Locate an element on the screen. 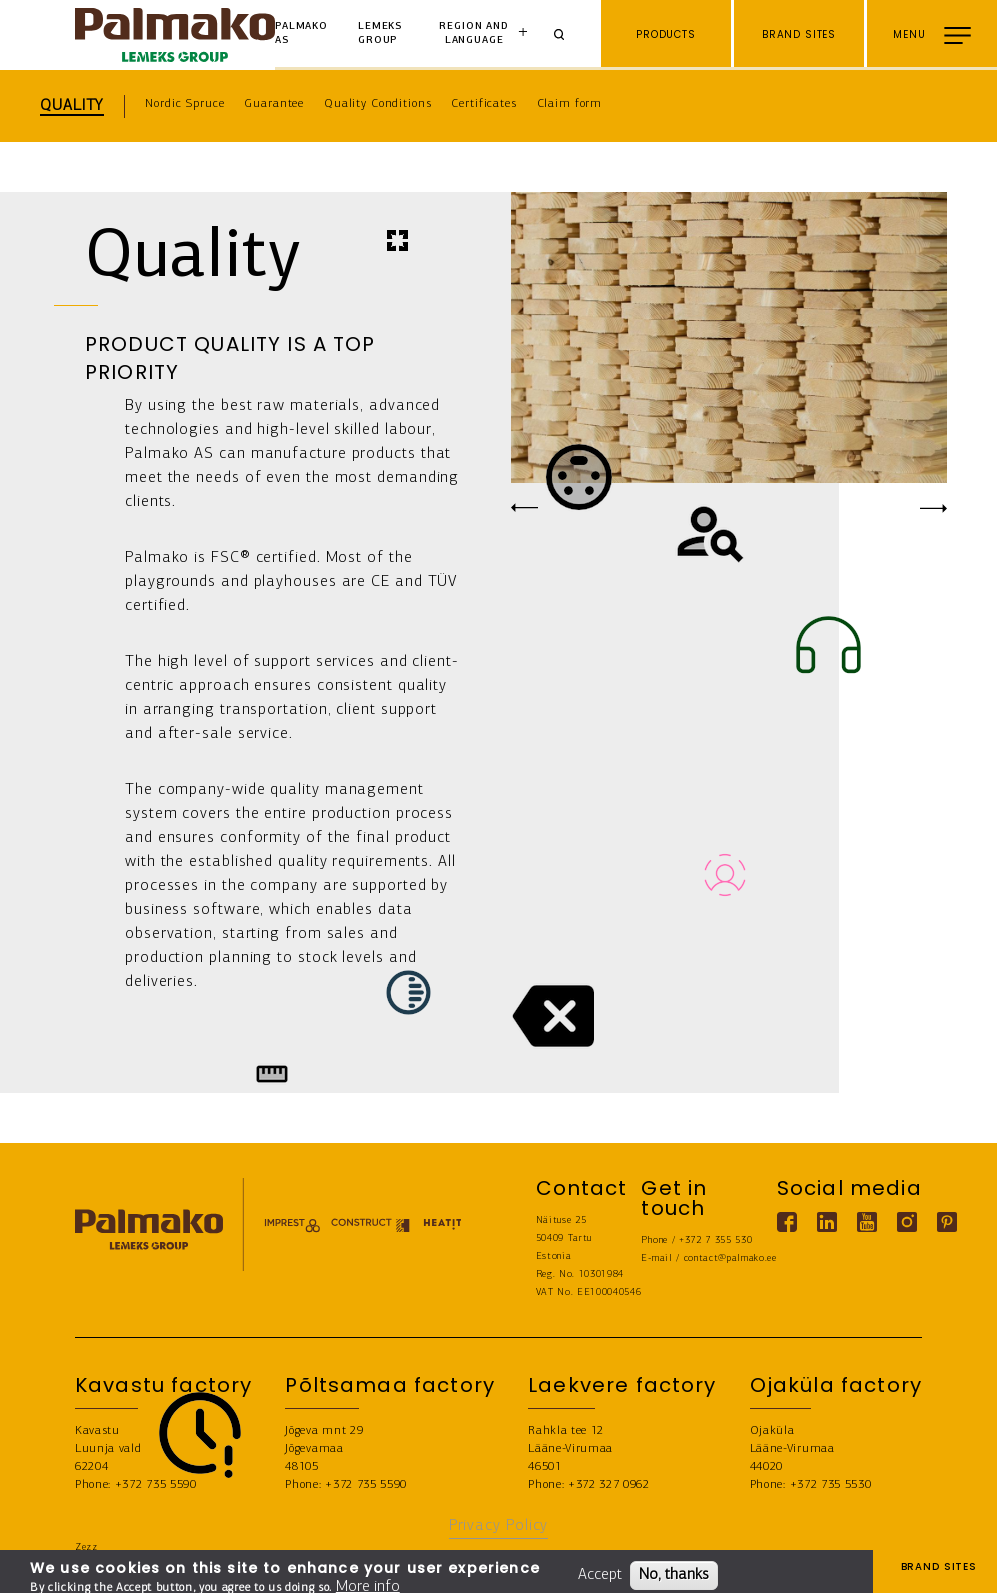  configure s-video input settings is located at coordinates (579, 477).